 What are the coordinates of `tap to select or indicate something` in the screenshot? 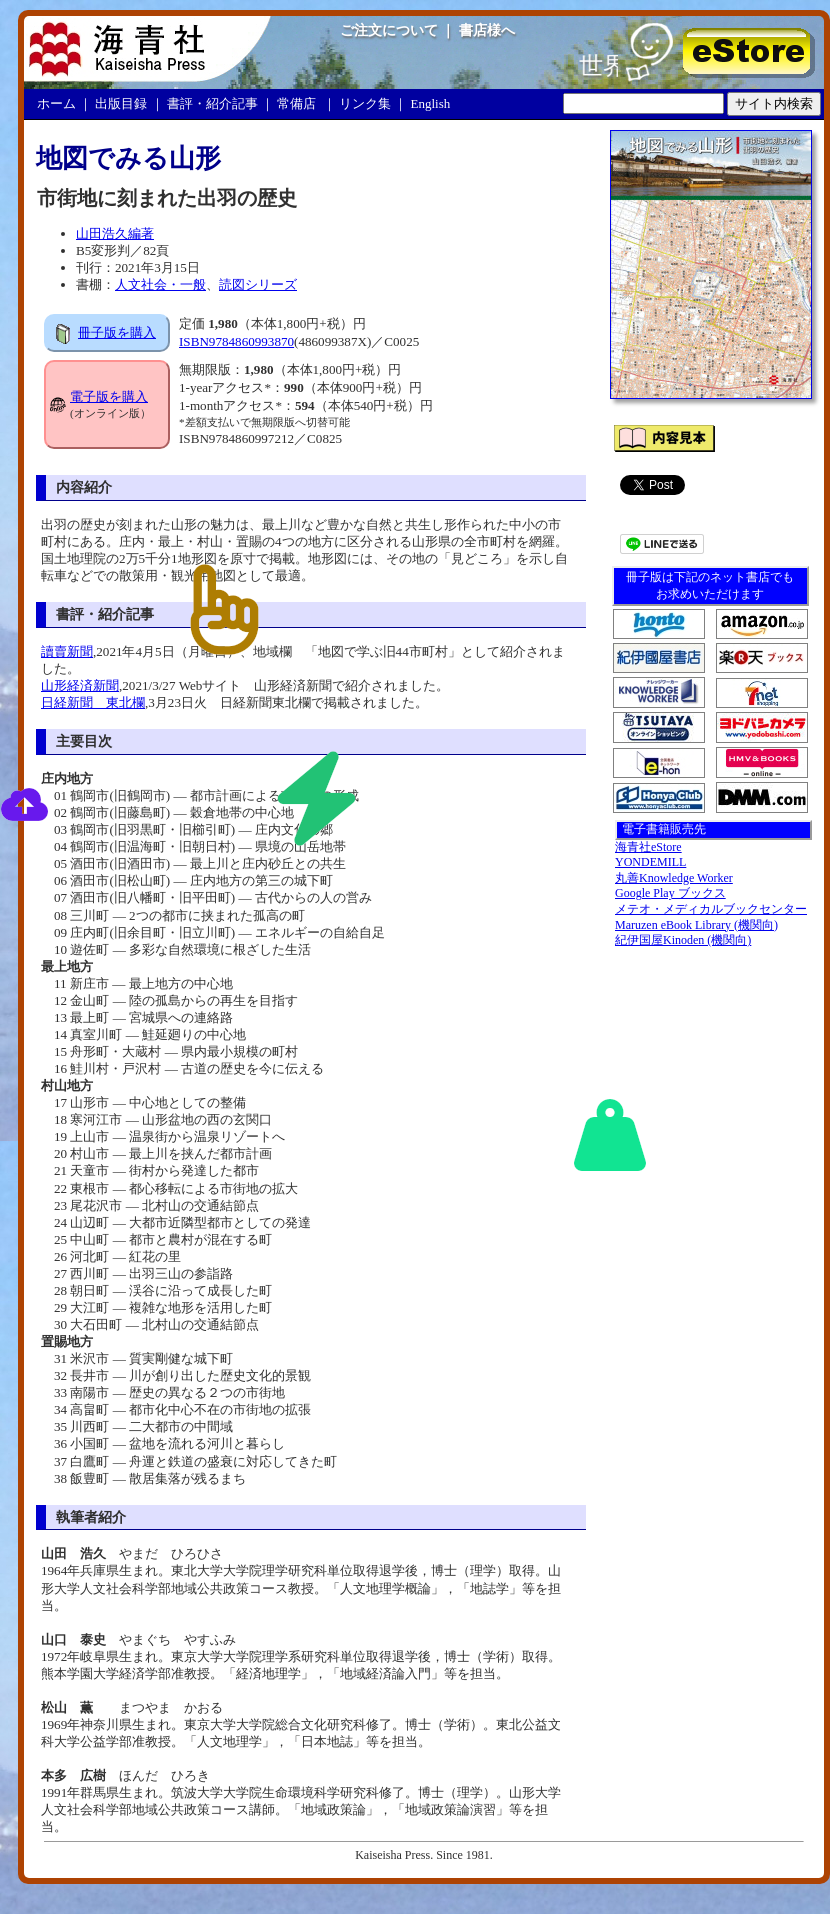 It's located at (224, 609).